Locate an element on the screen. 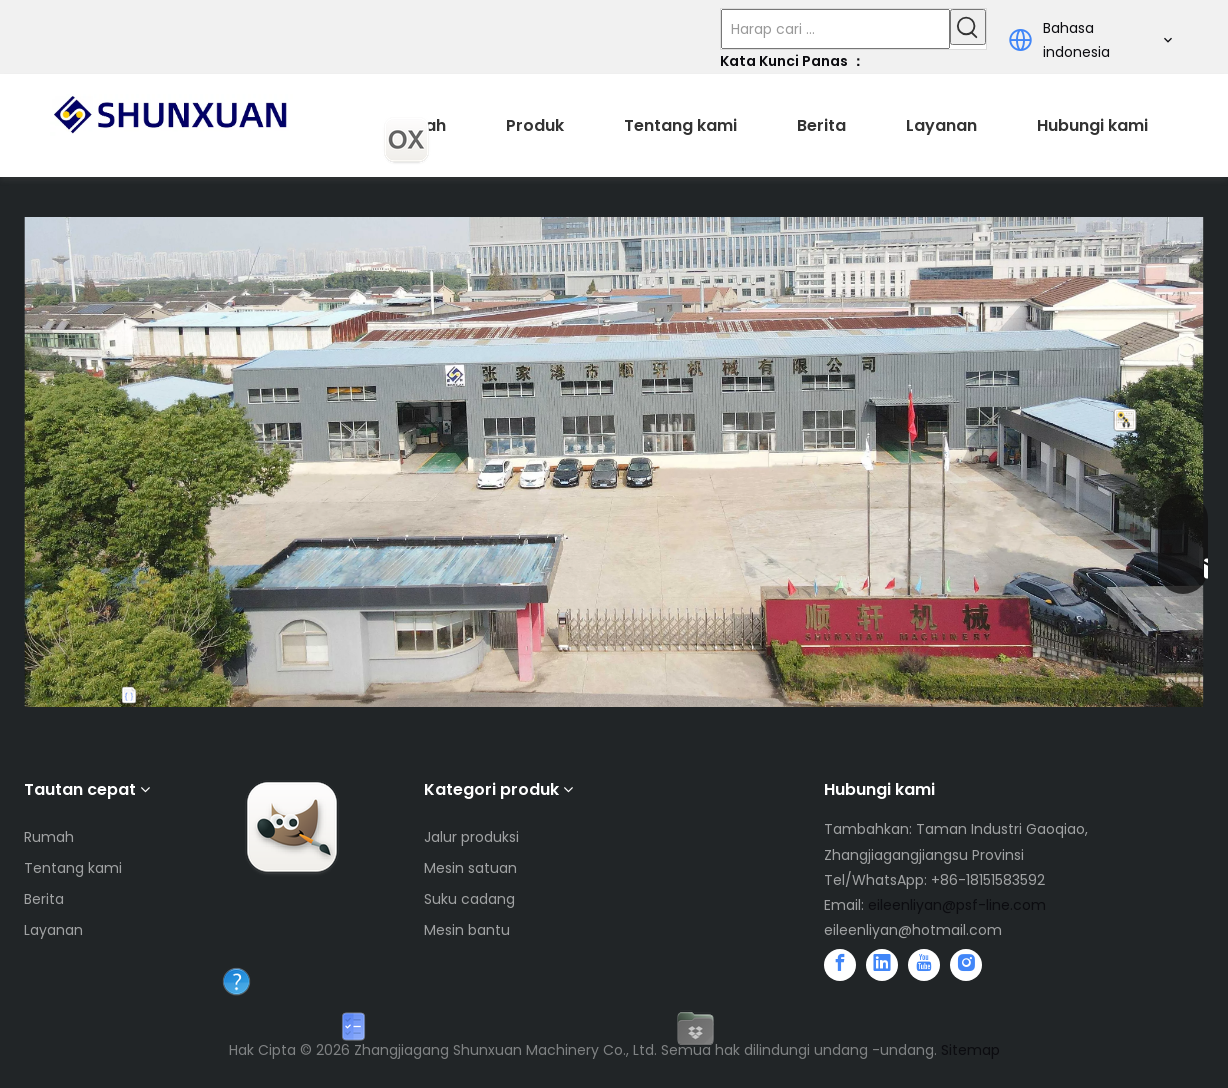  open help documentation is located at coordinates (236, 981).